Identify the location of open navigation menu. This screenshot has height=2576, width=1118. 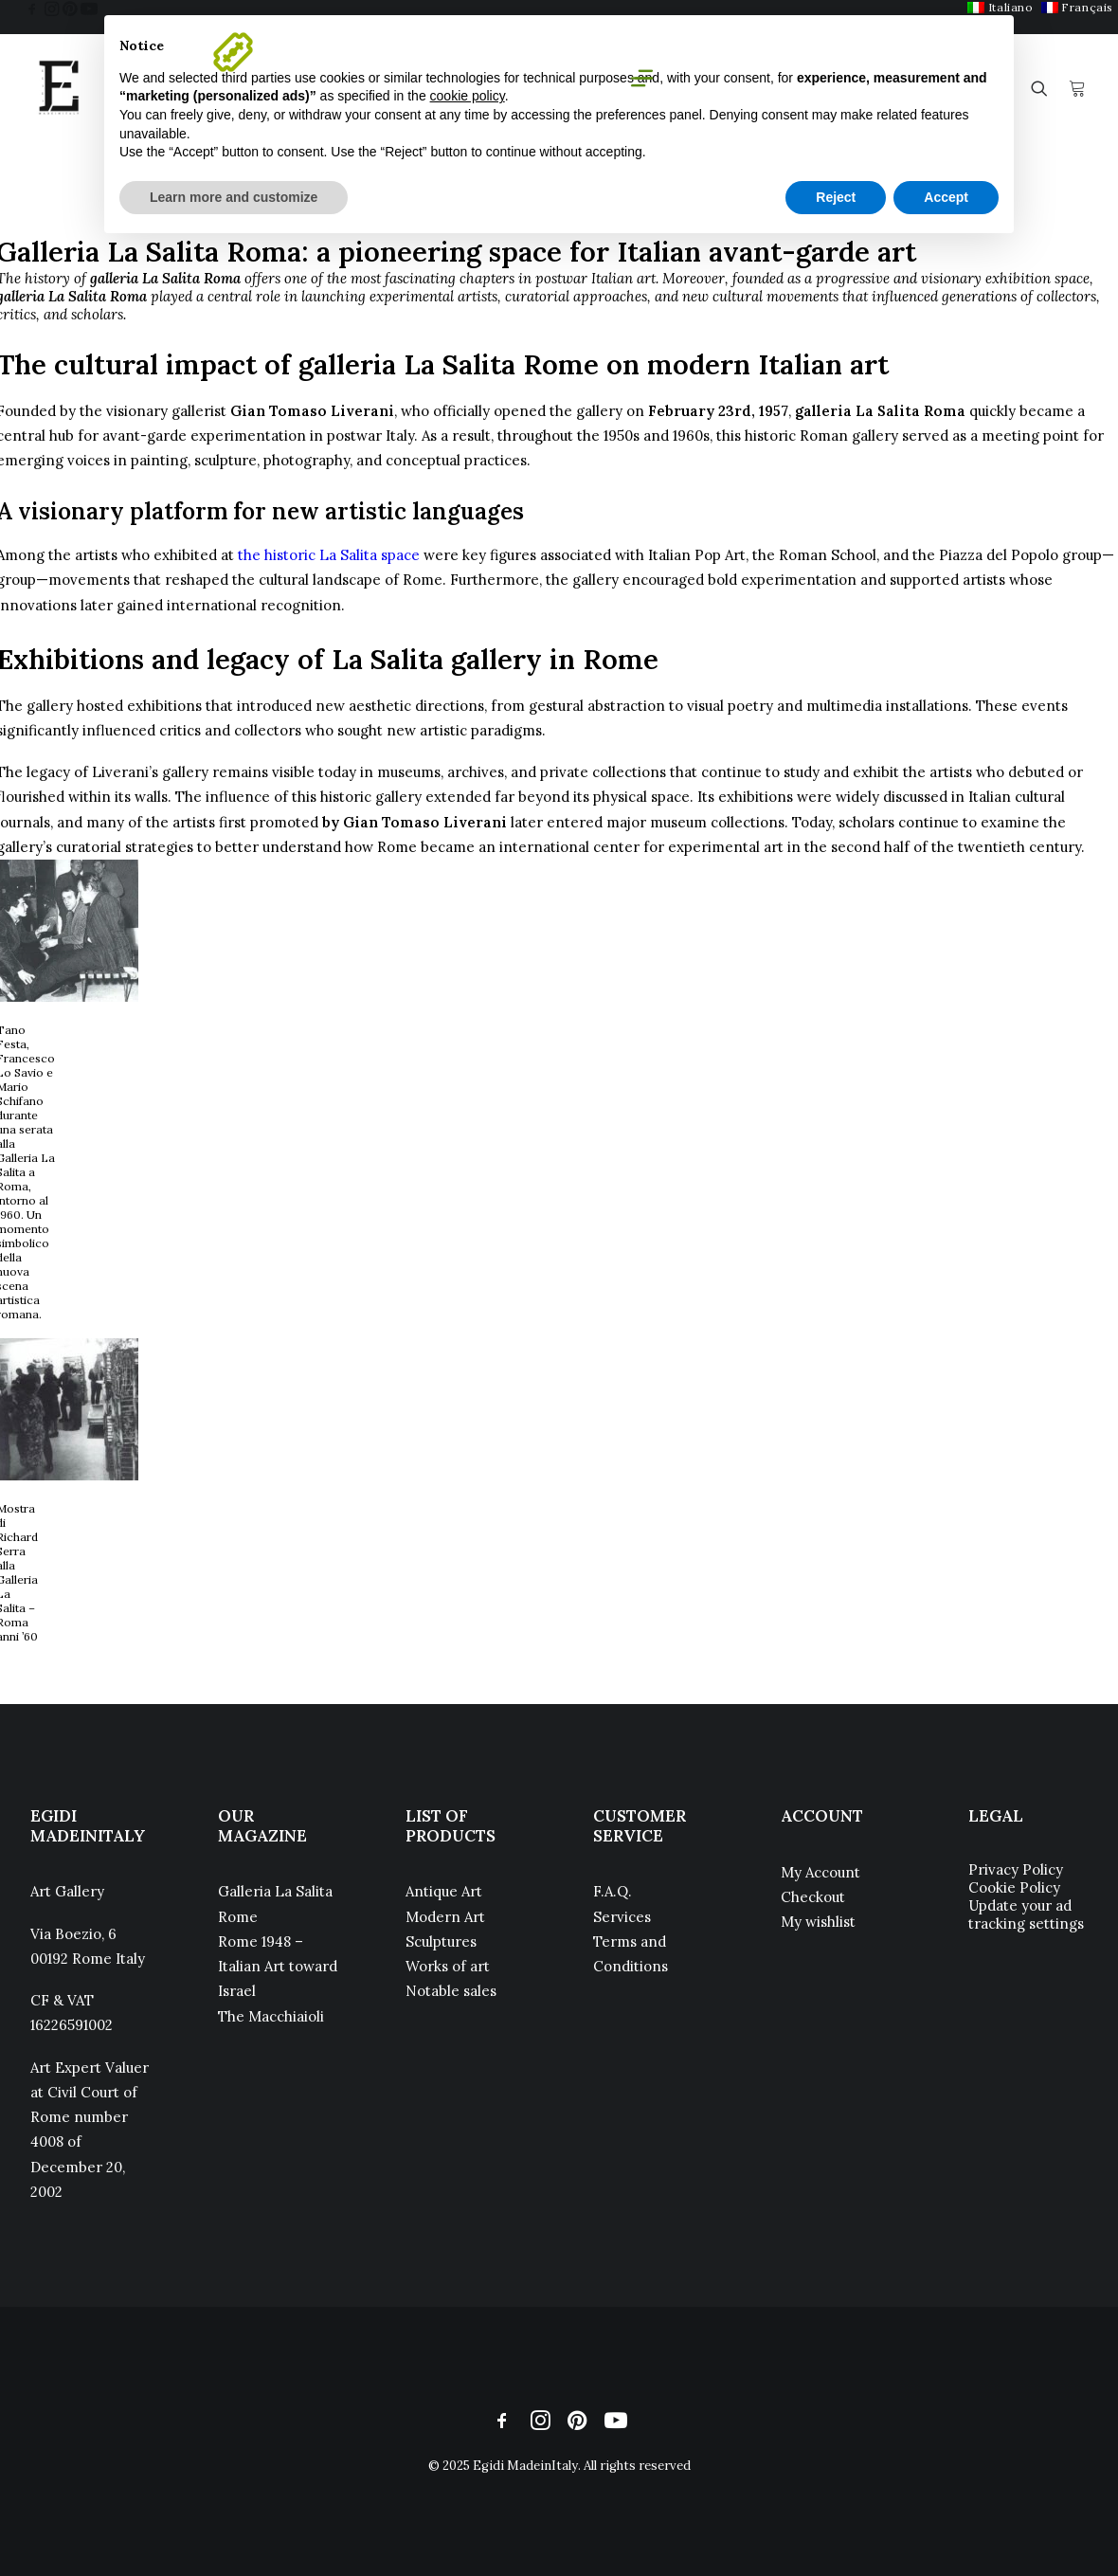
(641, 78).